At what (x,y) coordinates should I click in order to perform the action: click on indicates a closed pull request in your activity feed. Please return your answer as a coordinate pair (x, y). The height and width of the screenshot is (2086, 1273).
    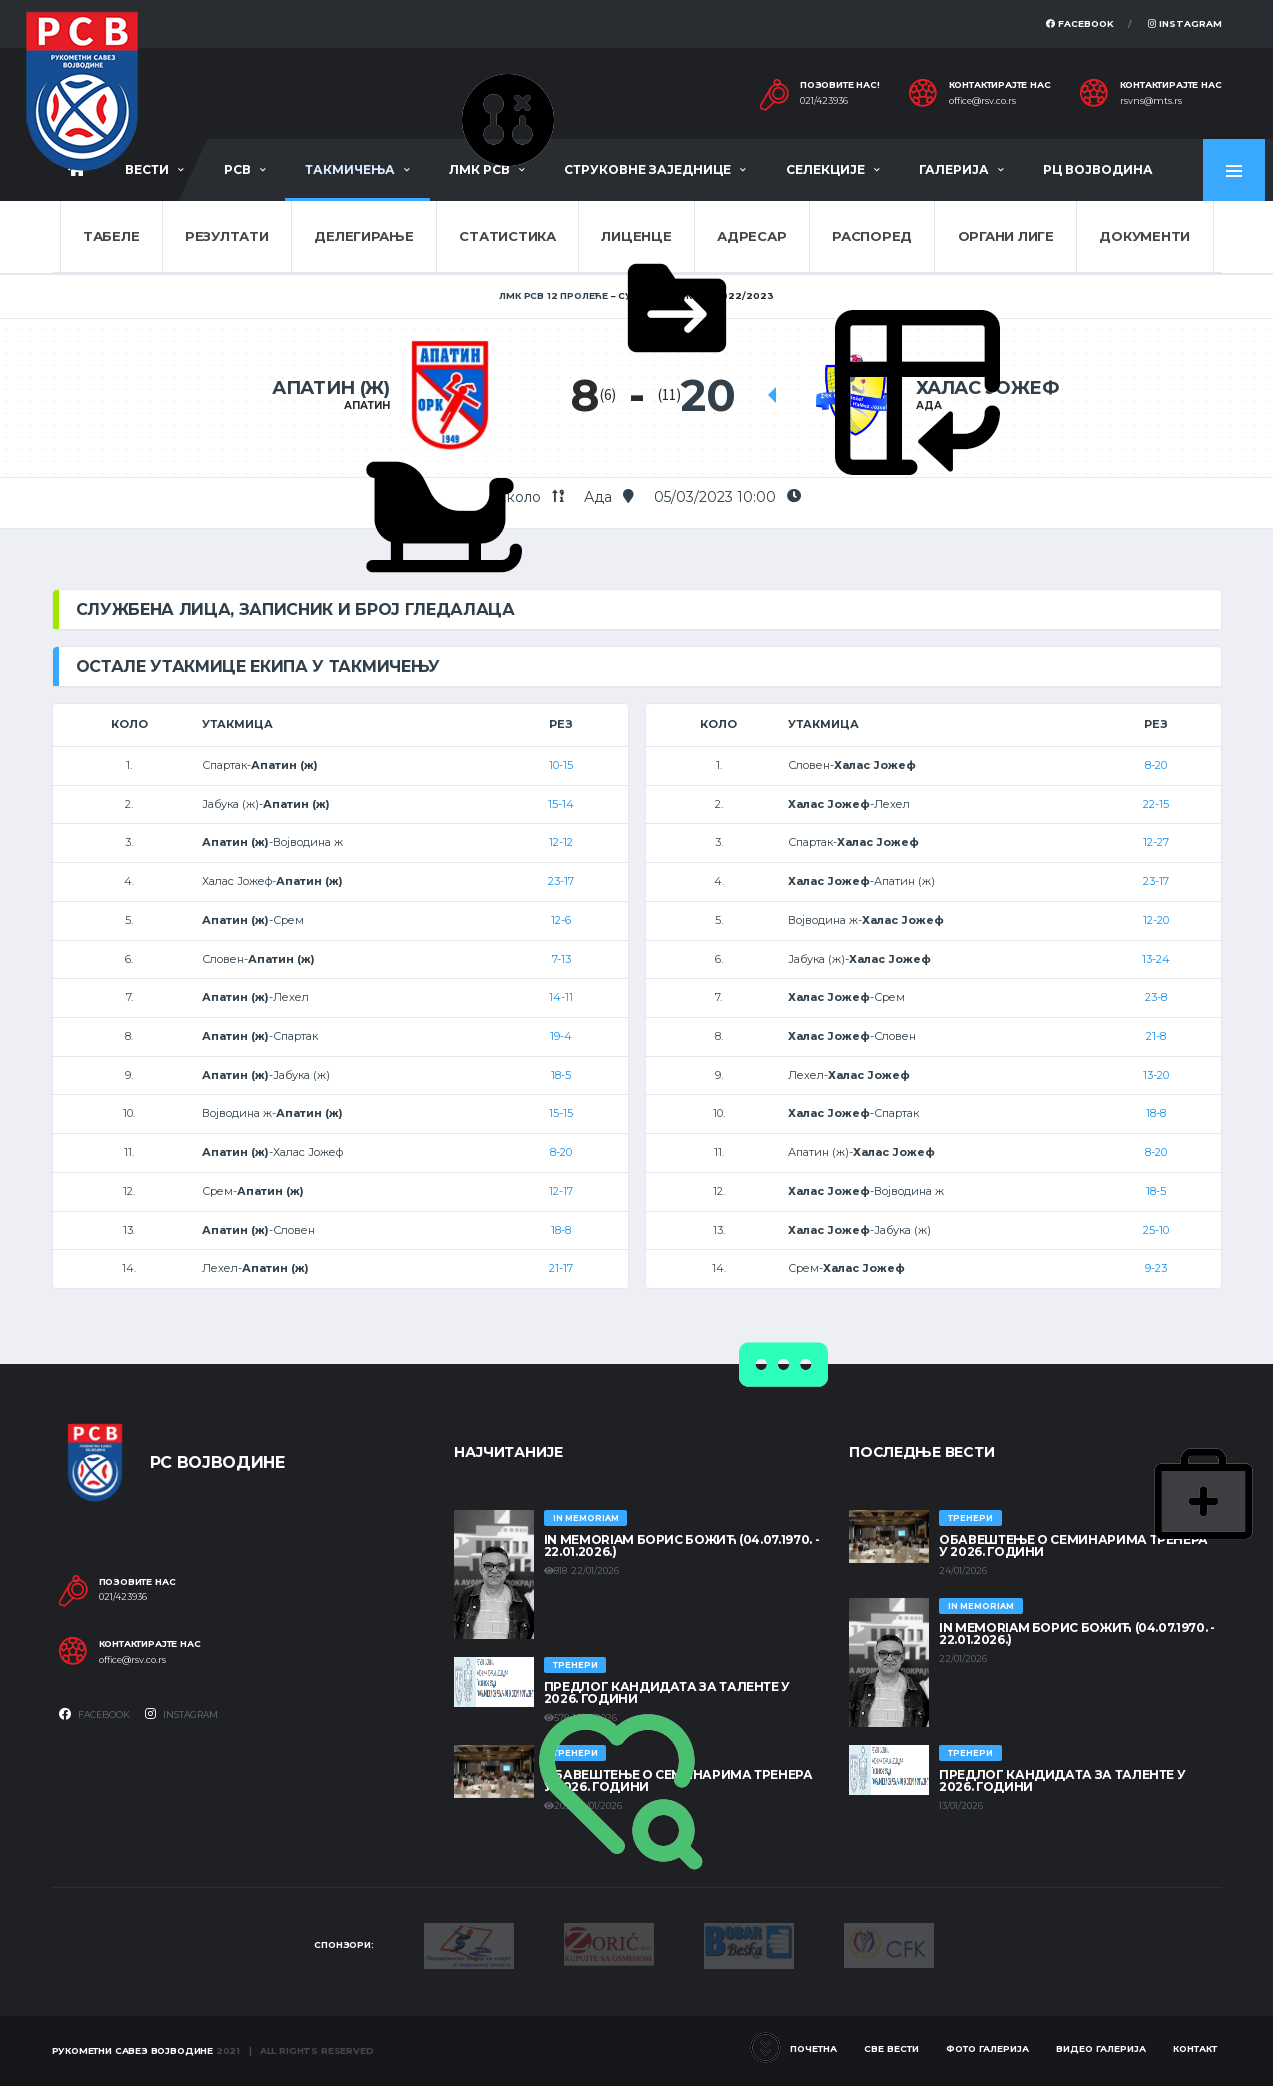
    Looking at the image, I should click on (508, 120).